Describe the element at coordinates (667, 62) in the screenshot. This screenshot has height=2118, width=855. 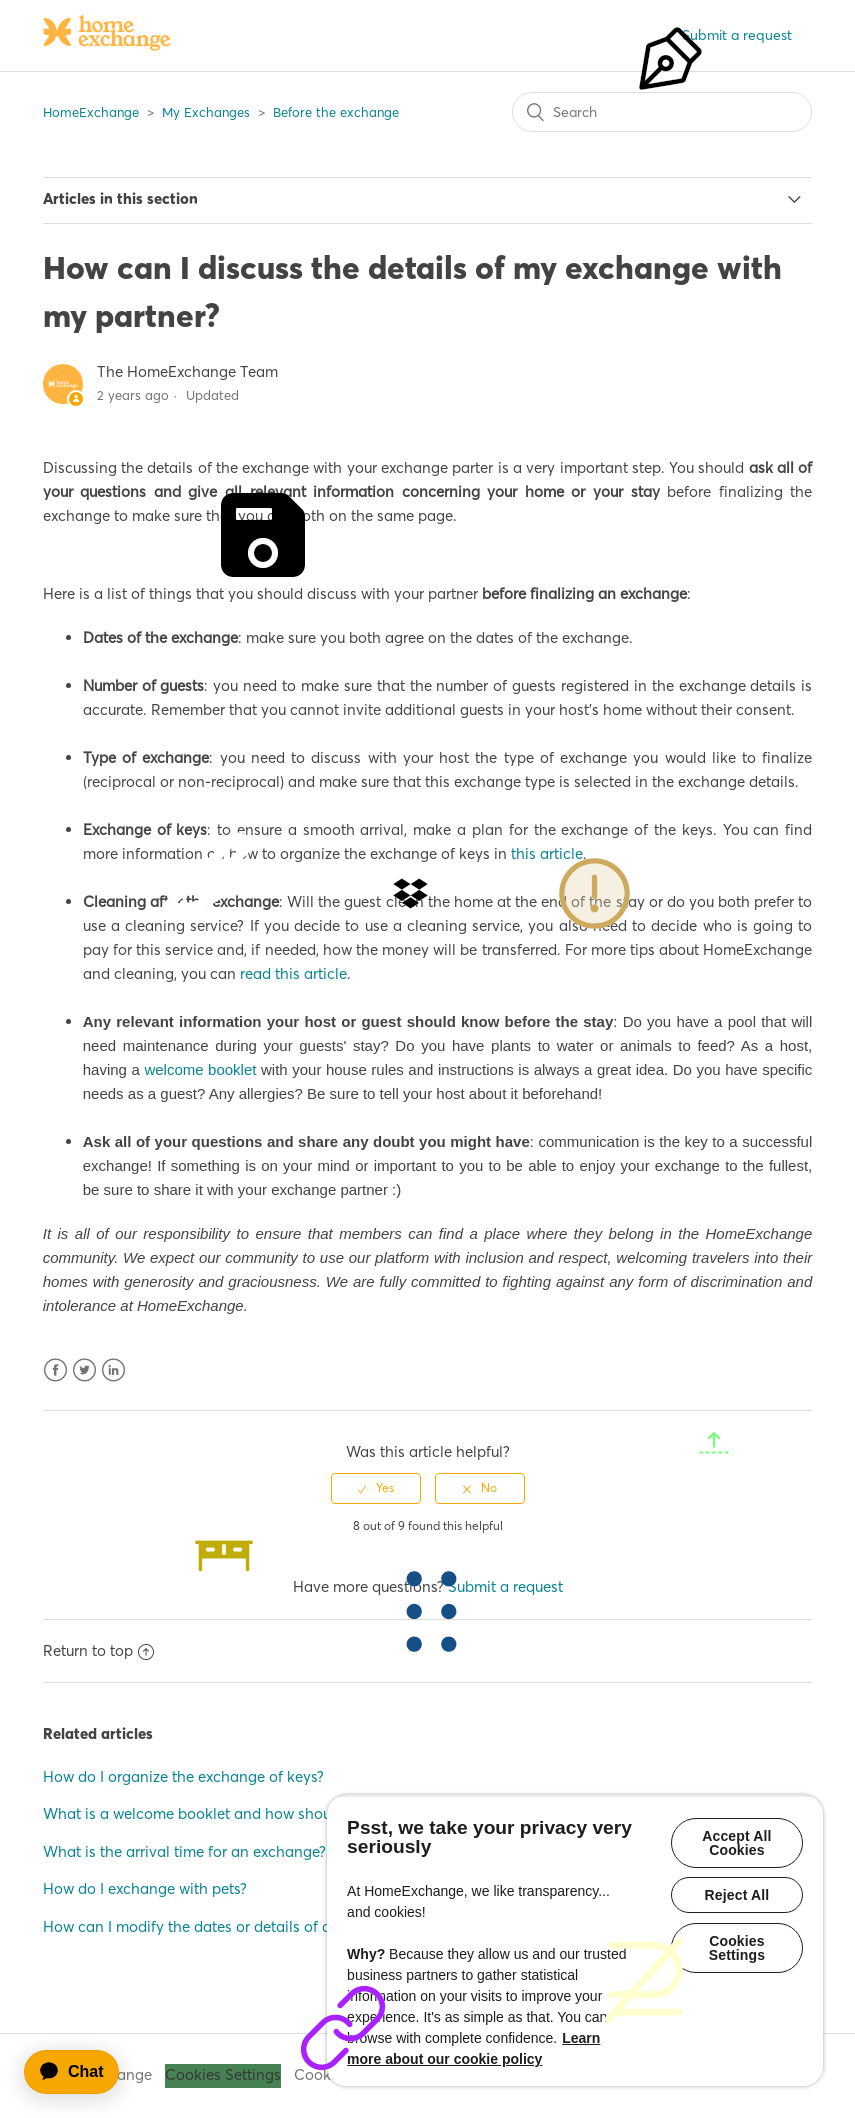
I see `access drawing or illustration tools` at that location.